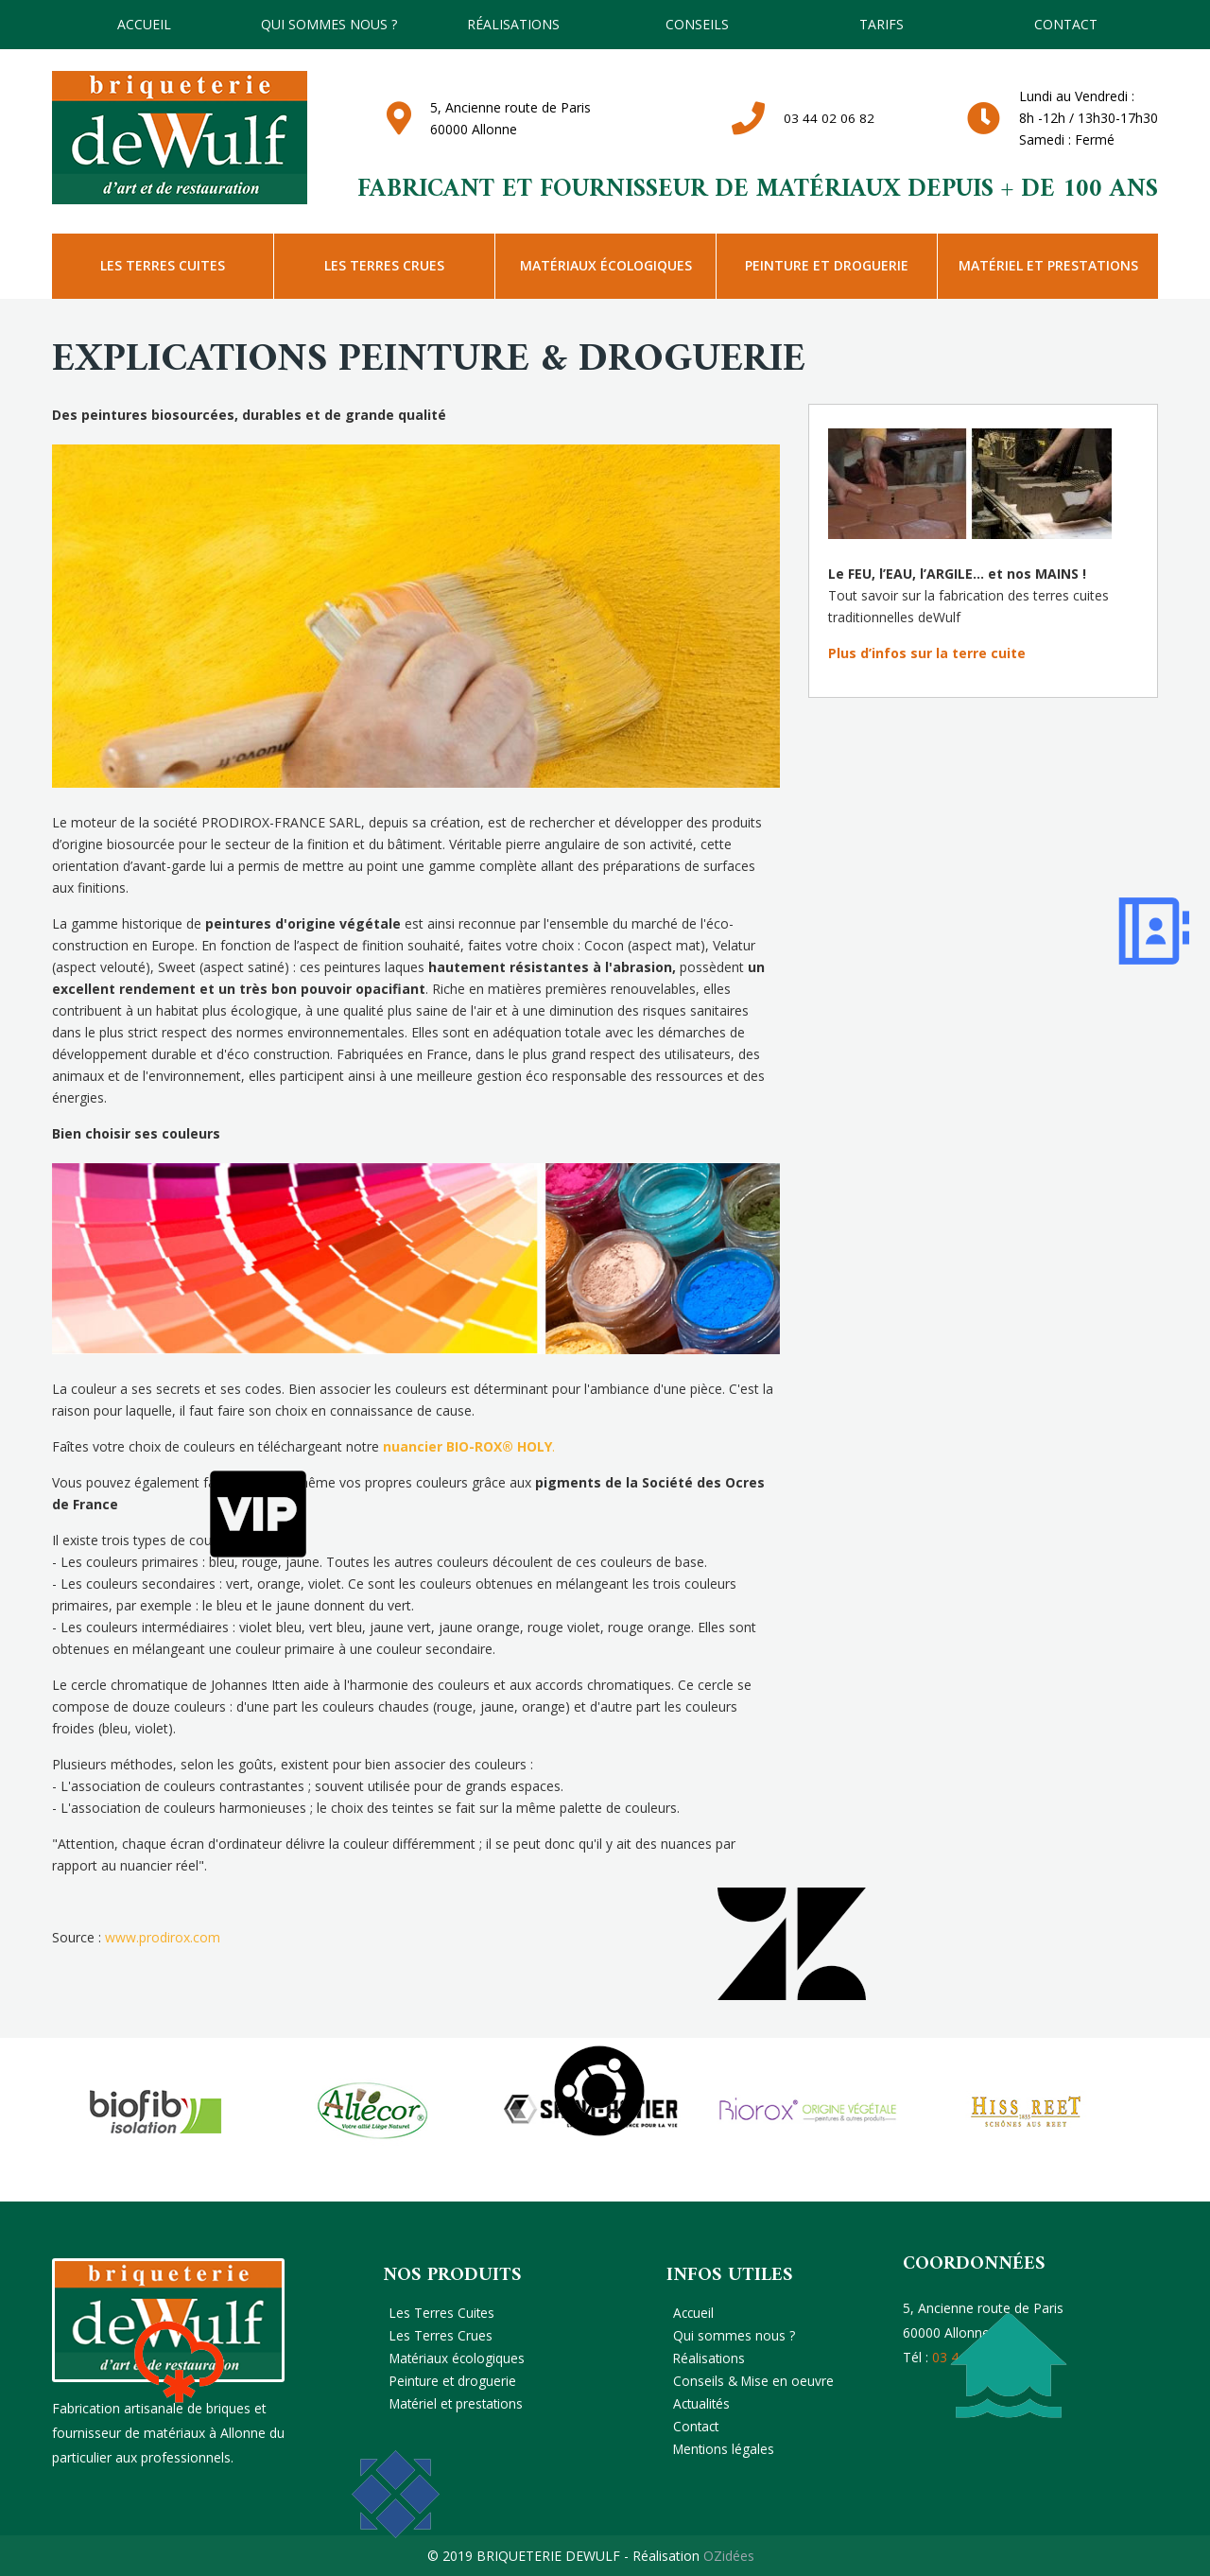 The height and width of the screenshot is (2576, 1210). Describe the element at coordinates (258, 1514) in the screenshot. I see `indicates VIP or premium membership status` at that location.